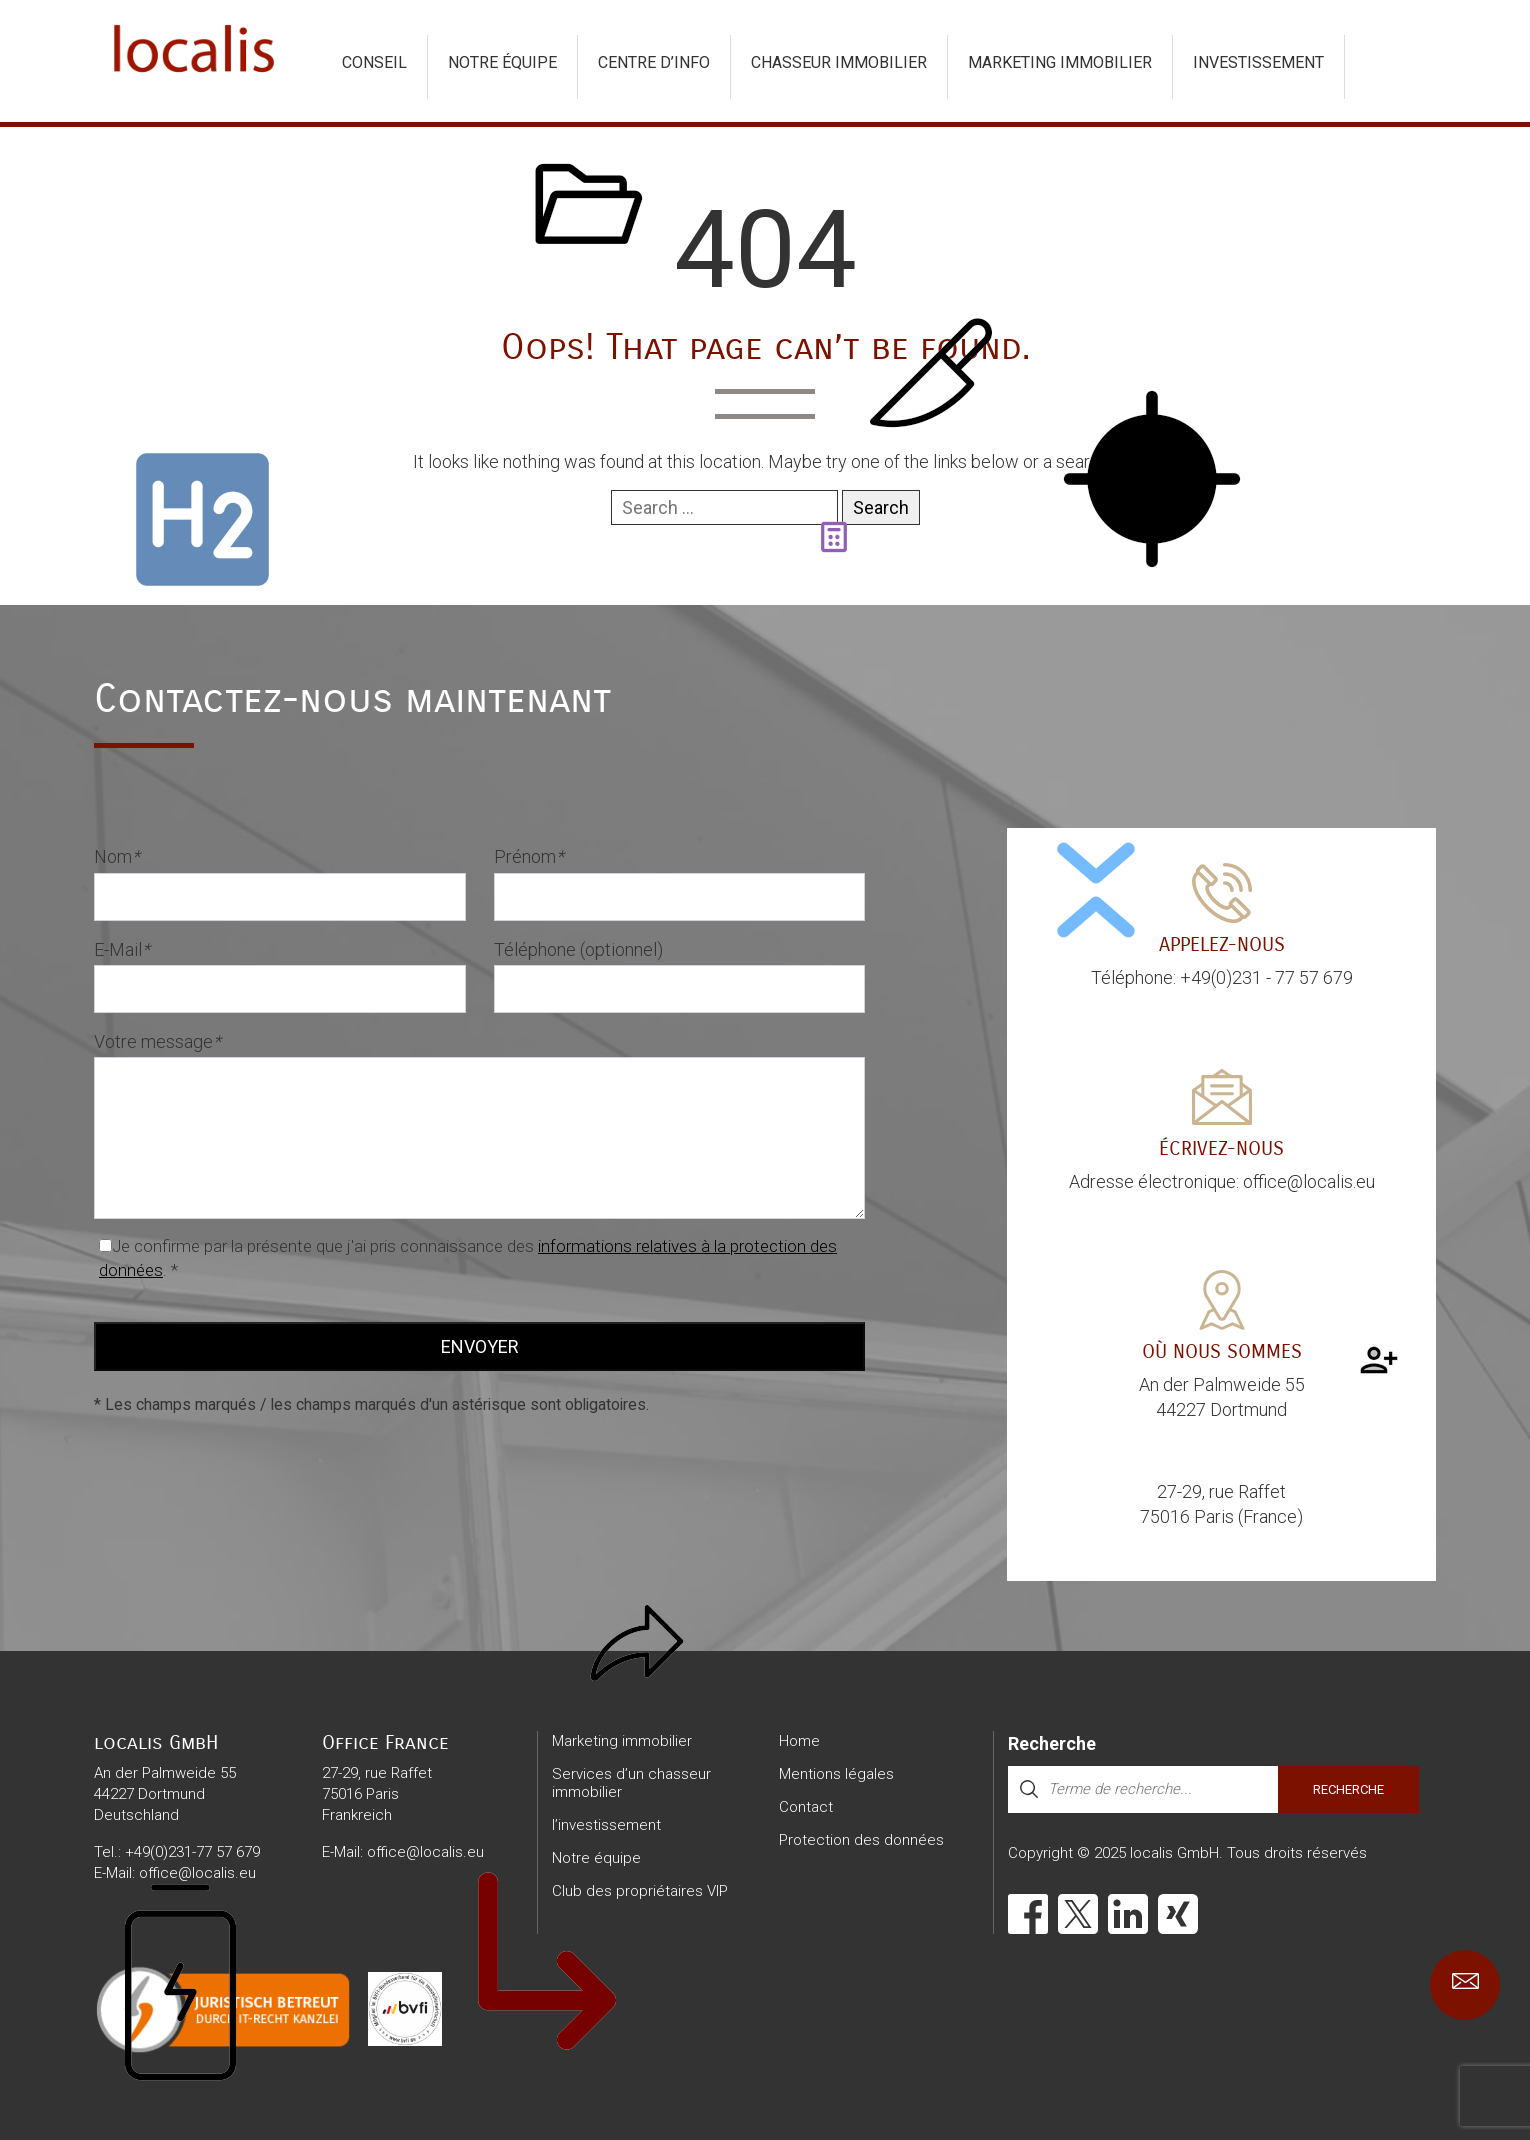 This screenshot has height=2140, width=1530. Describe the element at coordinates (180, 1985) in the screenshot. I see `indicates device is currently charging` at that location.